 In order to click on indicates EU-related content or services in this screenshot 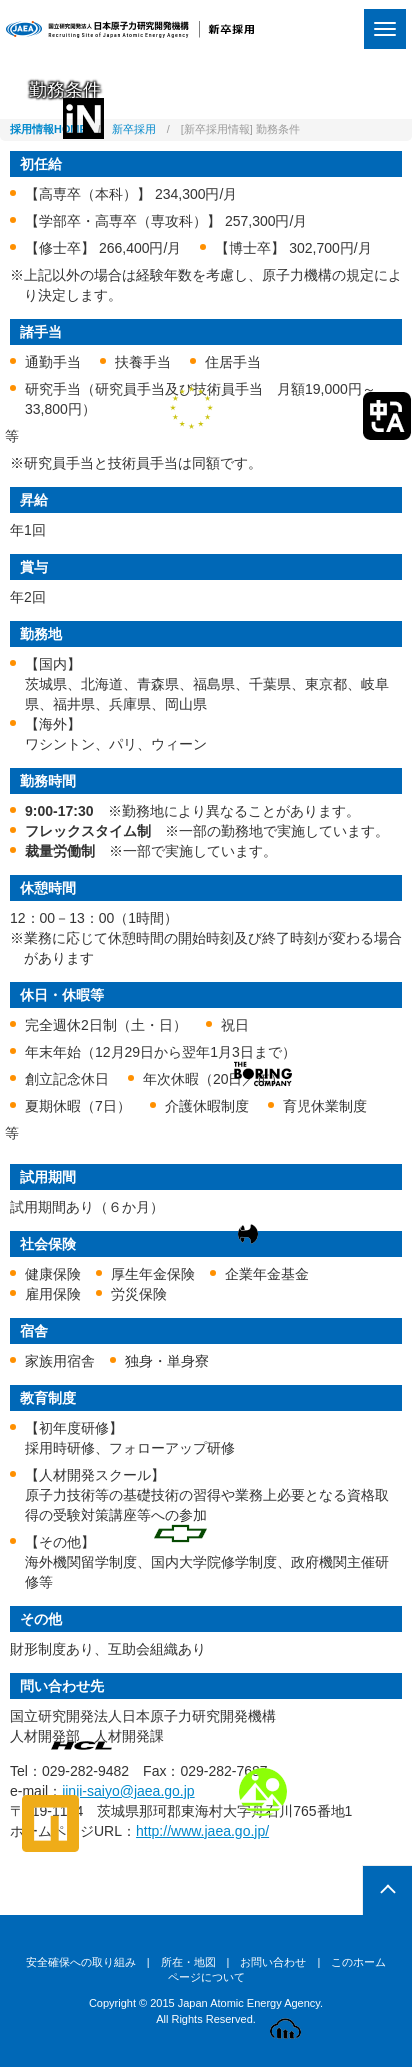, I will do `click(191, 407)`.